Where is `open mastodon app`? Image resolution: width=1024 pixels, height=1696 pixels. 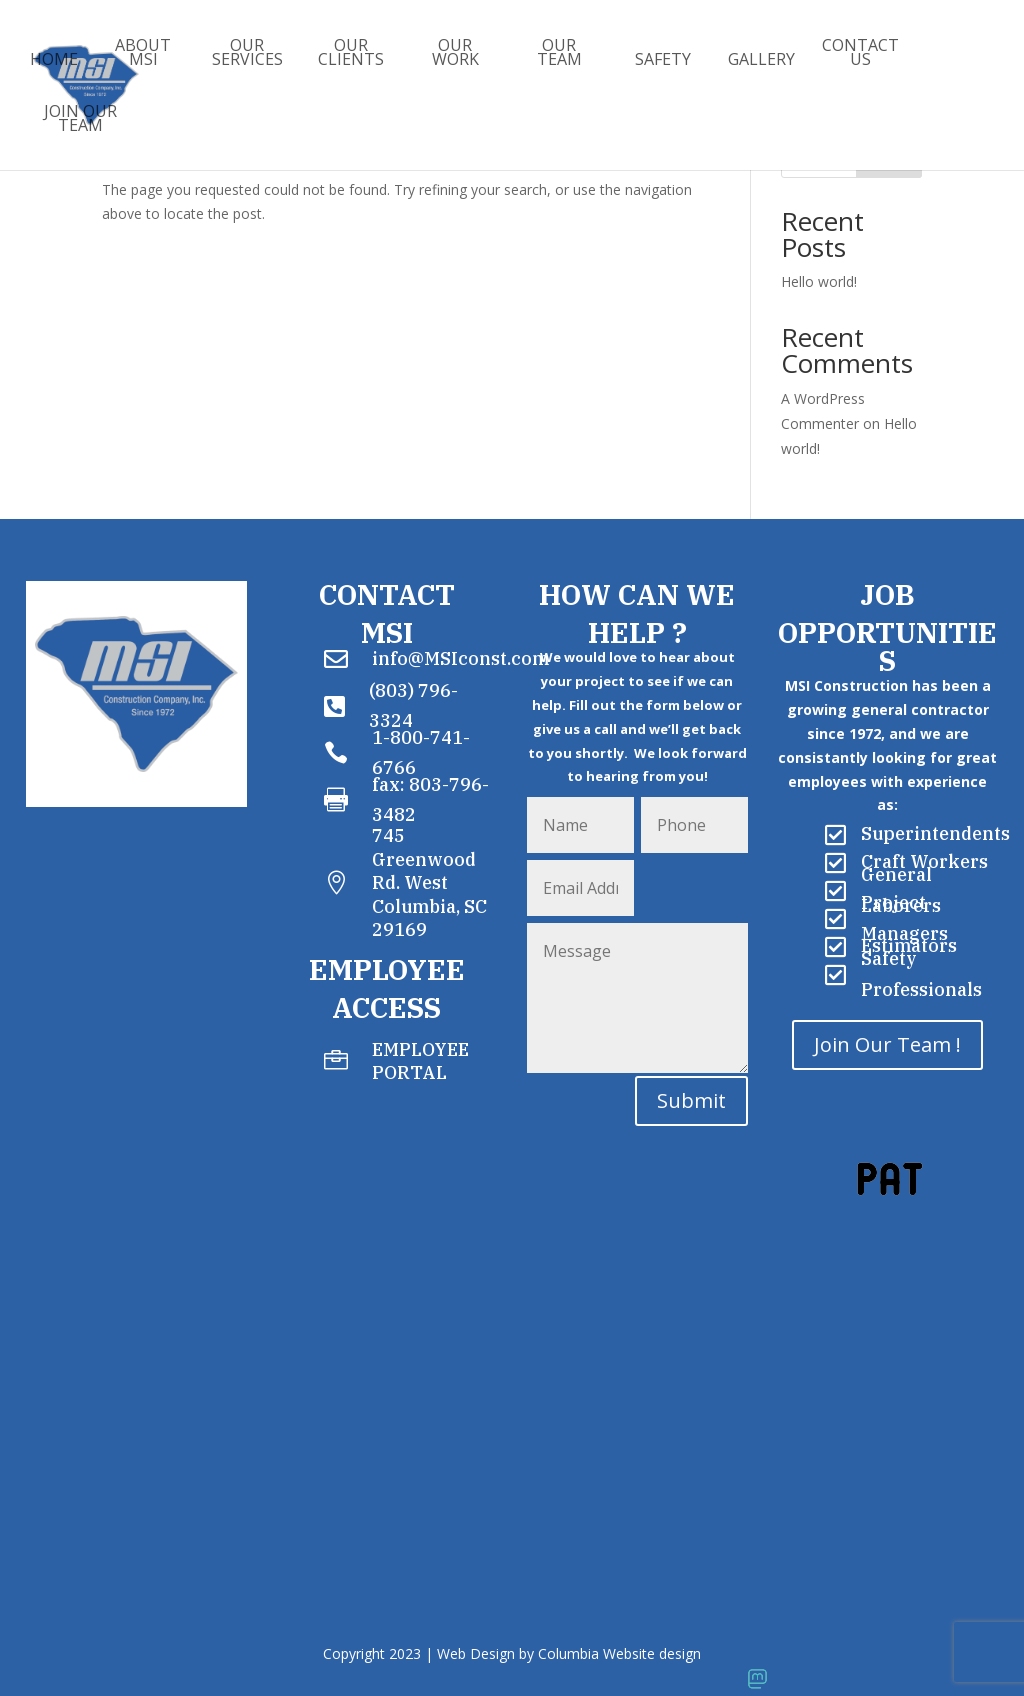 open mastodon app is located at coordinates (757, 1678).